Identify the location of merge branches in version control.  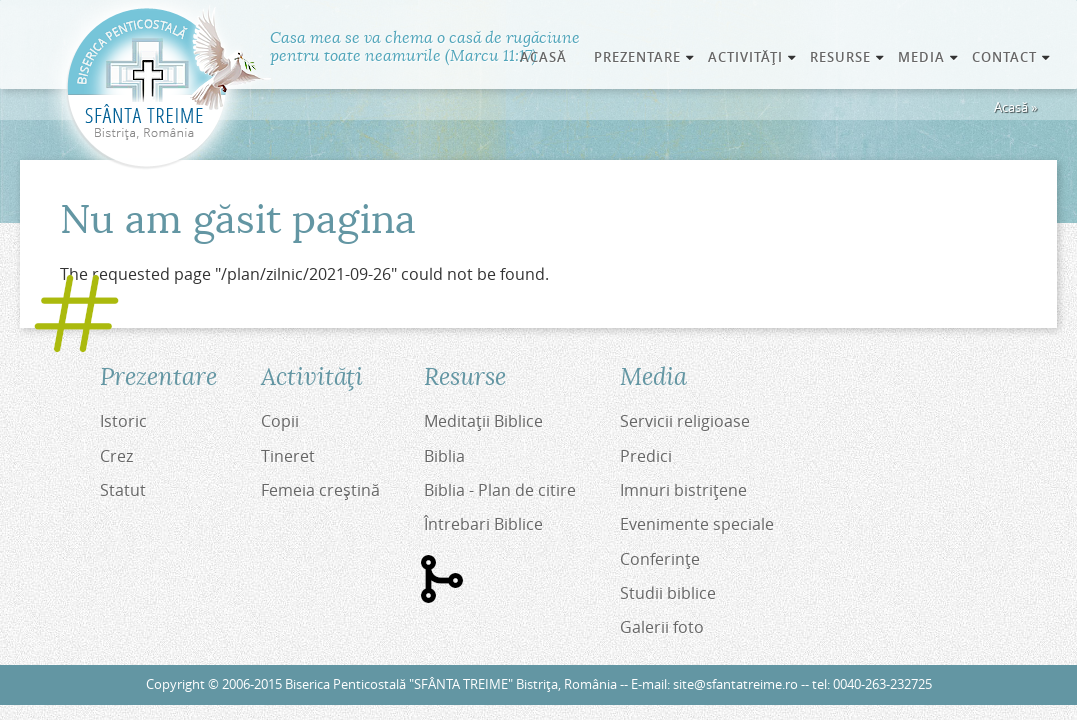
(442, 579).